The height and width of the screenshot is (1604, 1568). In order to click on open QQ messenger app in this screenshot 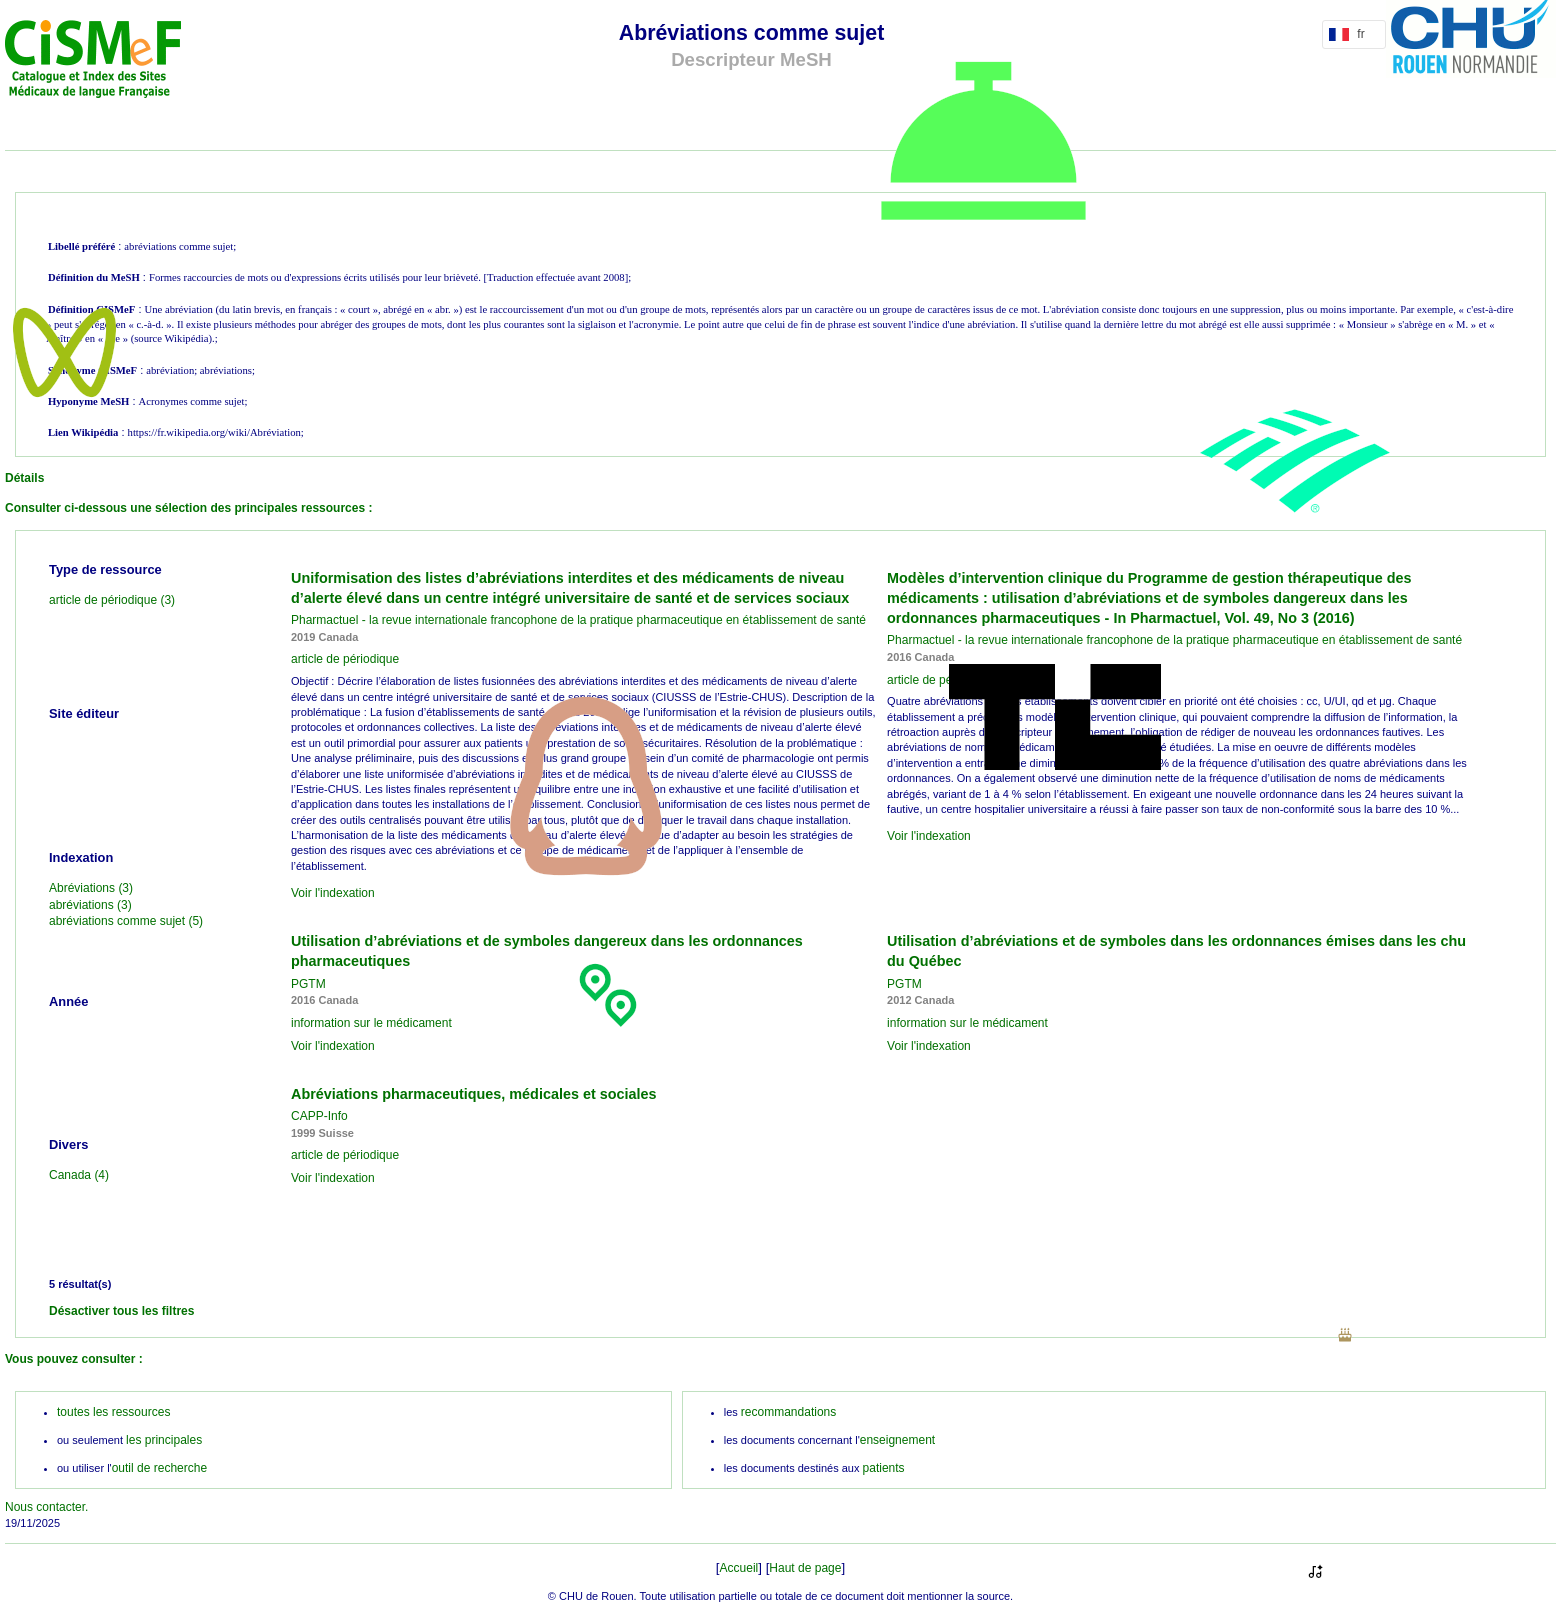, I will do `click(586, 786)`.